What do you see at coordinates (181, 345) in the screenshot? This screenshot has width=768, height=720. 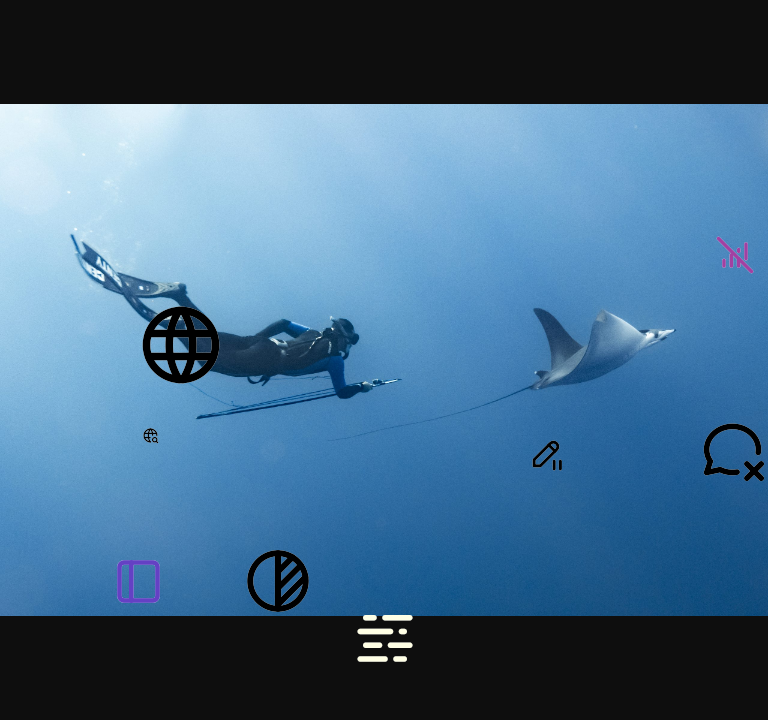 I see `switch to global or worldwide view` at bounding box center [181, 345].